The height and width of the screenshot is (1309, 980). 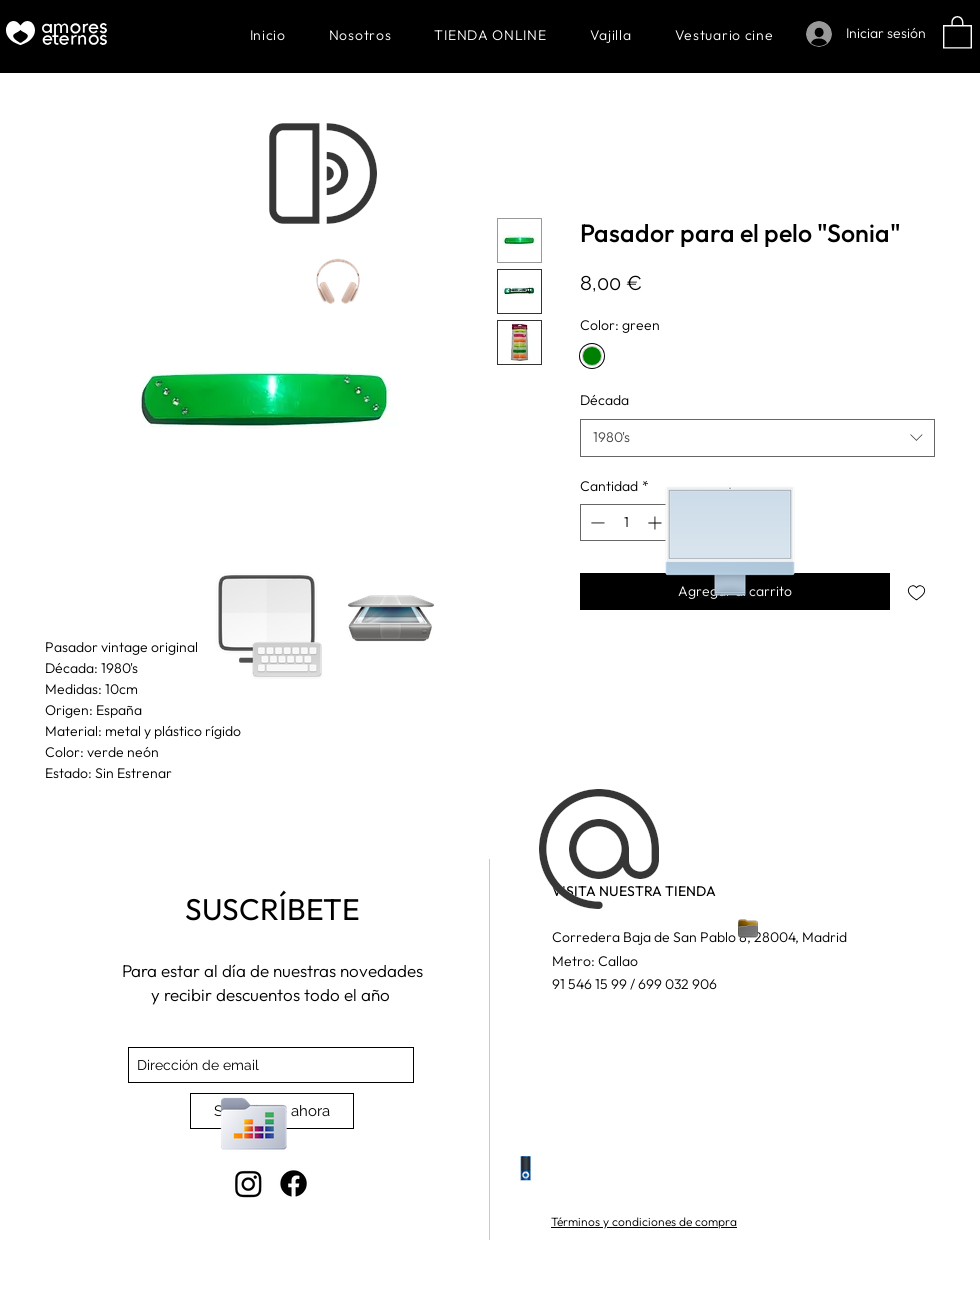 What do you see at coordinates (730, 539) in the screenshot?
I see `represents this mac in system preferences or finder` at bounding box center [730, 539].